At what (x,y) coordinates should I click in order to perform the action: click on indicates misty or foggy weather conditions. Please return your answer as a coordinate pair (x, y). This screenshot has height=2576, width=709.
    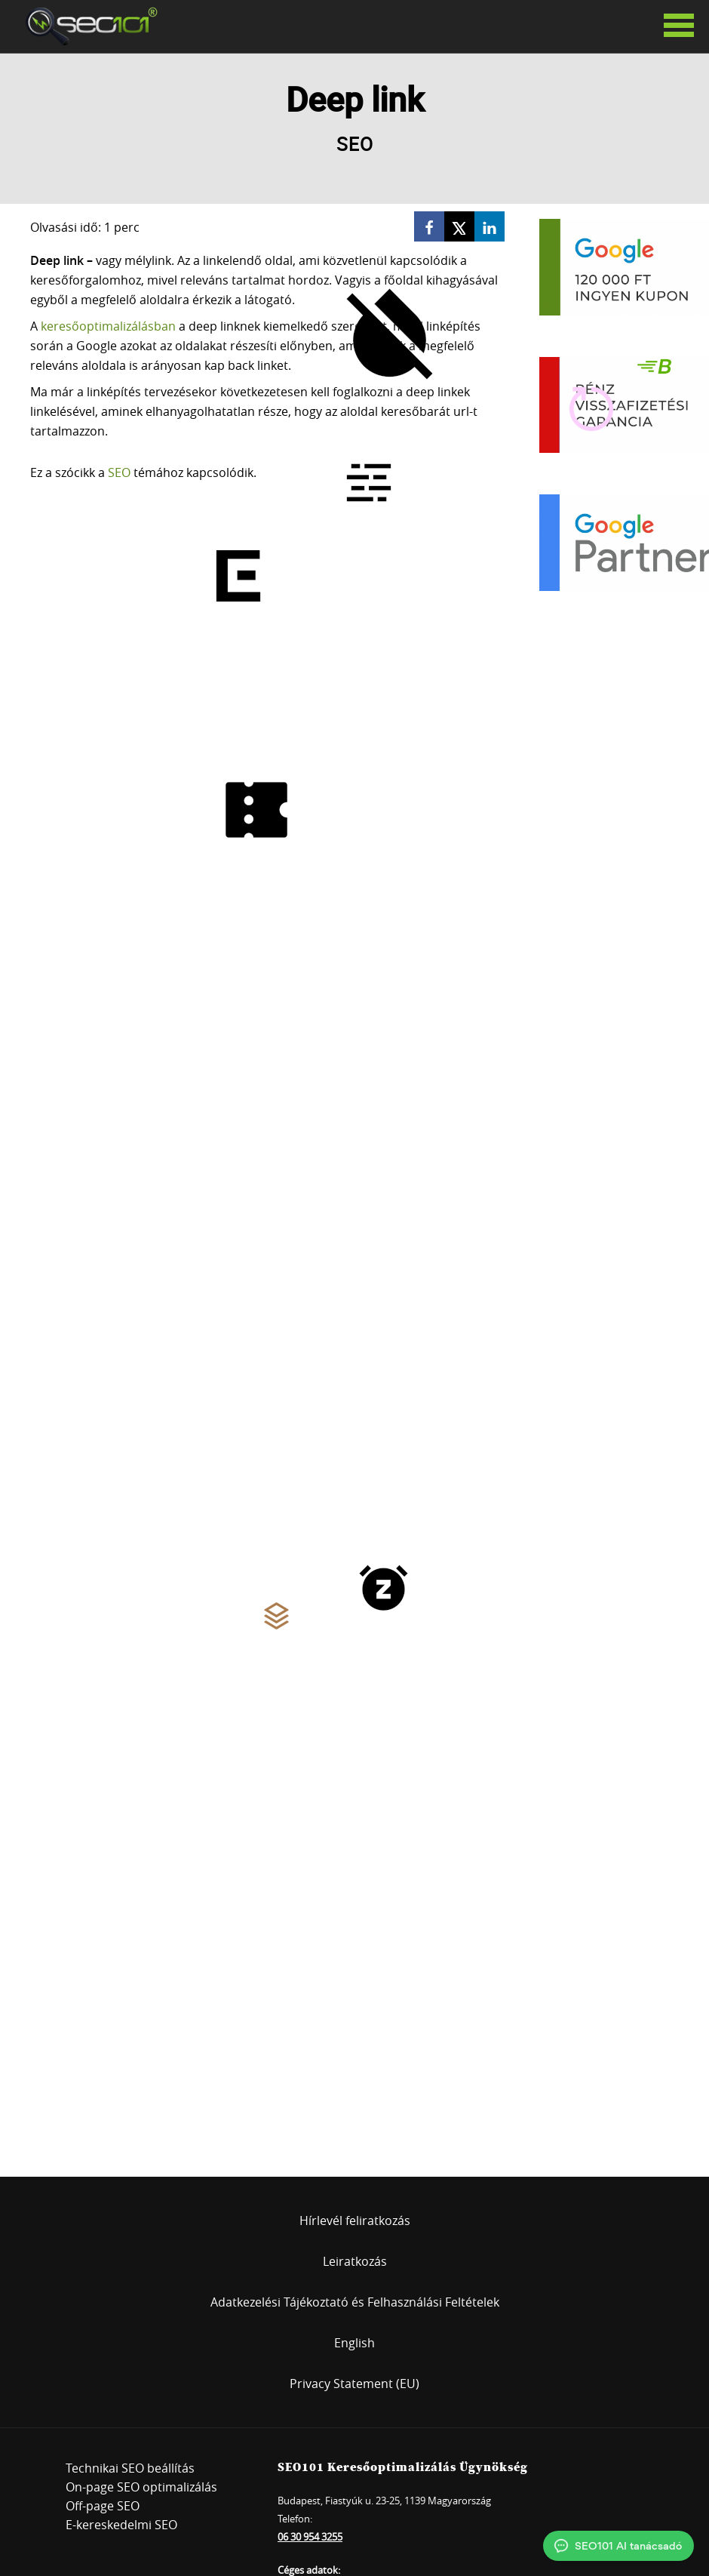
    Looking at the image, I should click on (369, 482).